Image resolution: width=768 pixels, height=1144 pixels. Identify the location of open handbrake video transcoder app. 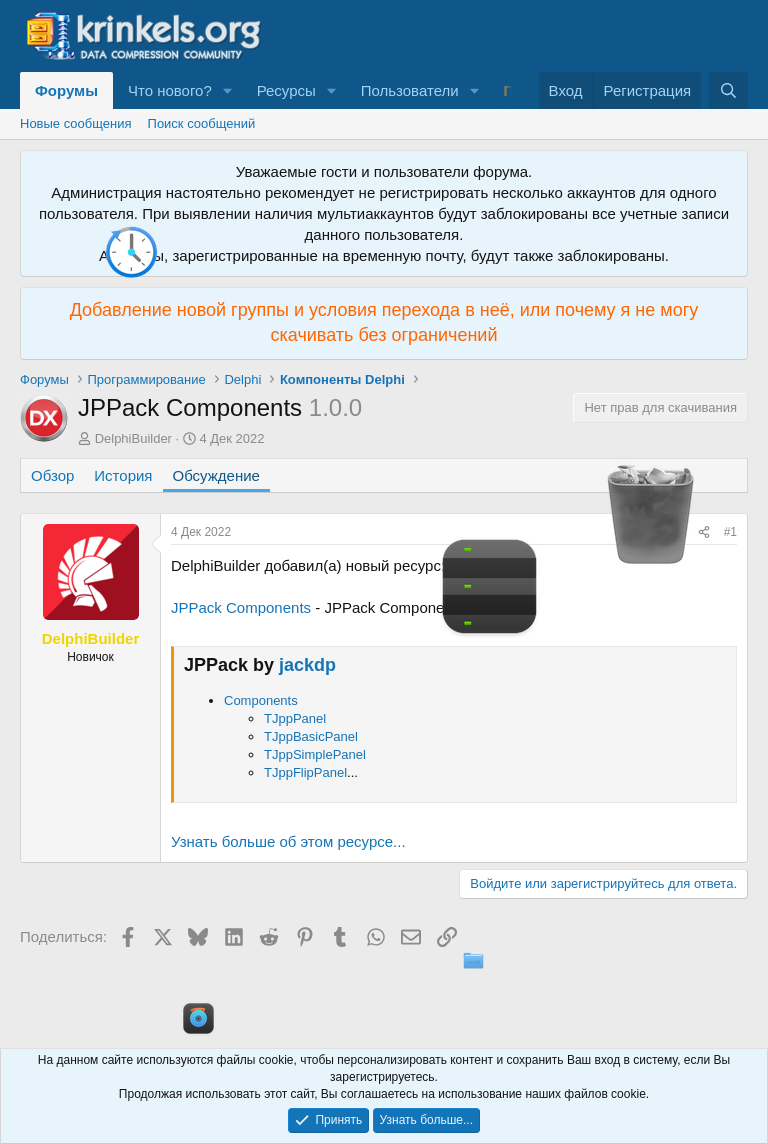
(198, 1018).